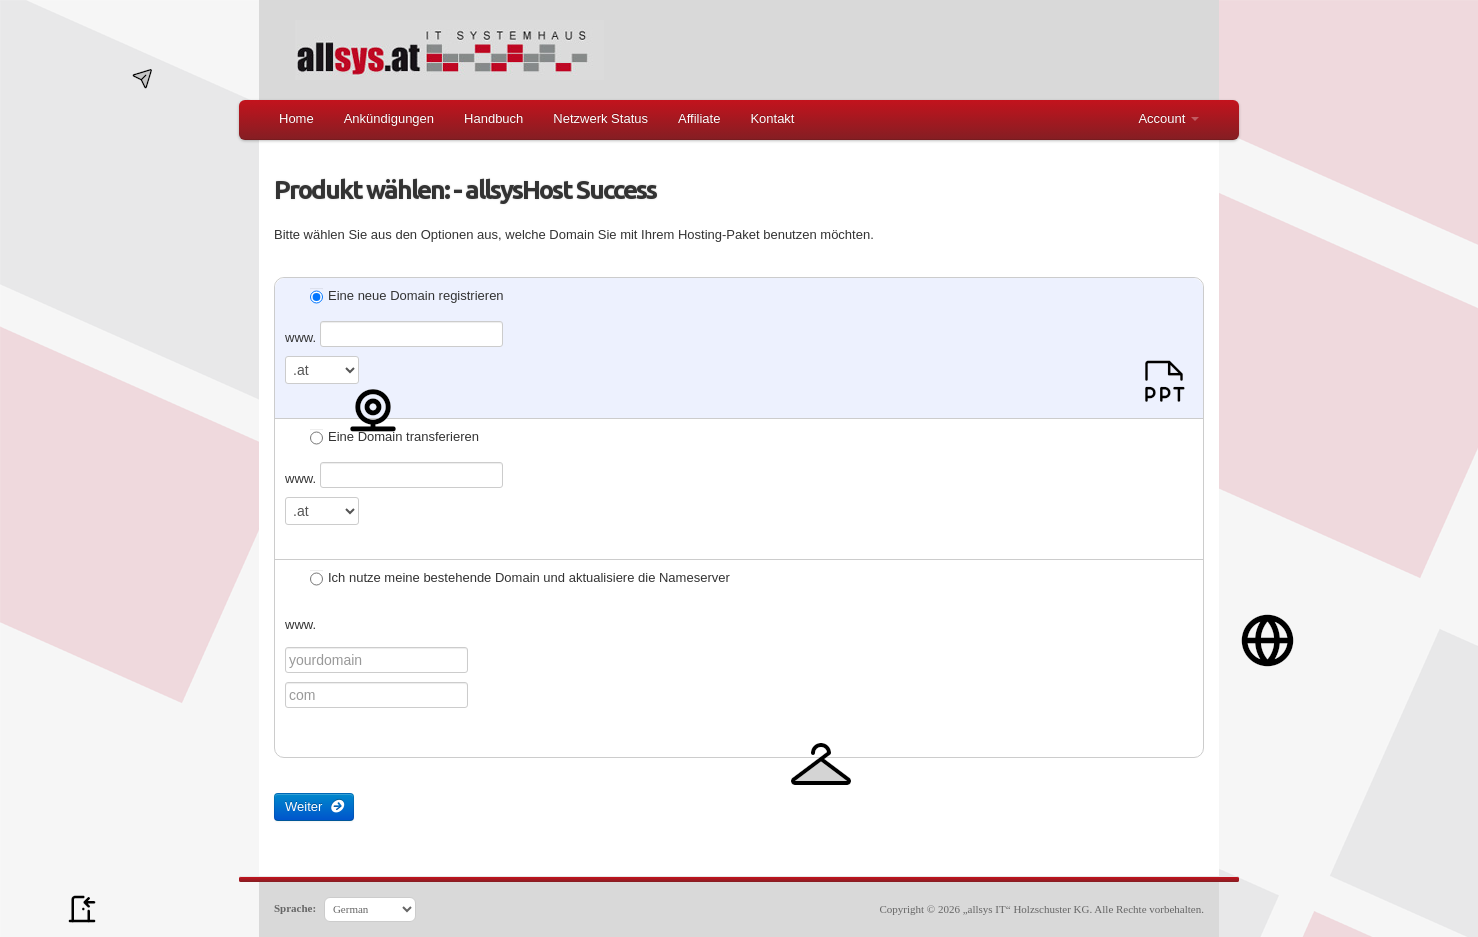 The image size is (1478, 937). Describe the element at coordinates (1164, 383) in the screenshot. I see `open a PowerPoint presentation file` at that location.